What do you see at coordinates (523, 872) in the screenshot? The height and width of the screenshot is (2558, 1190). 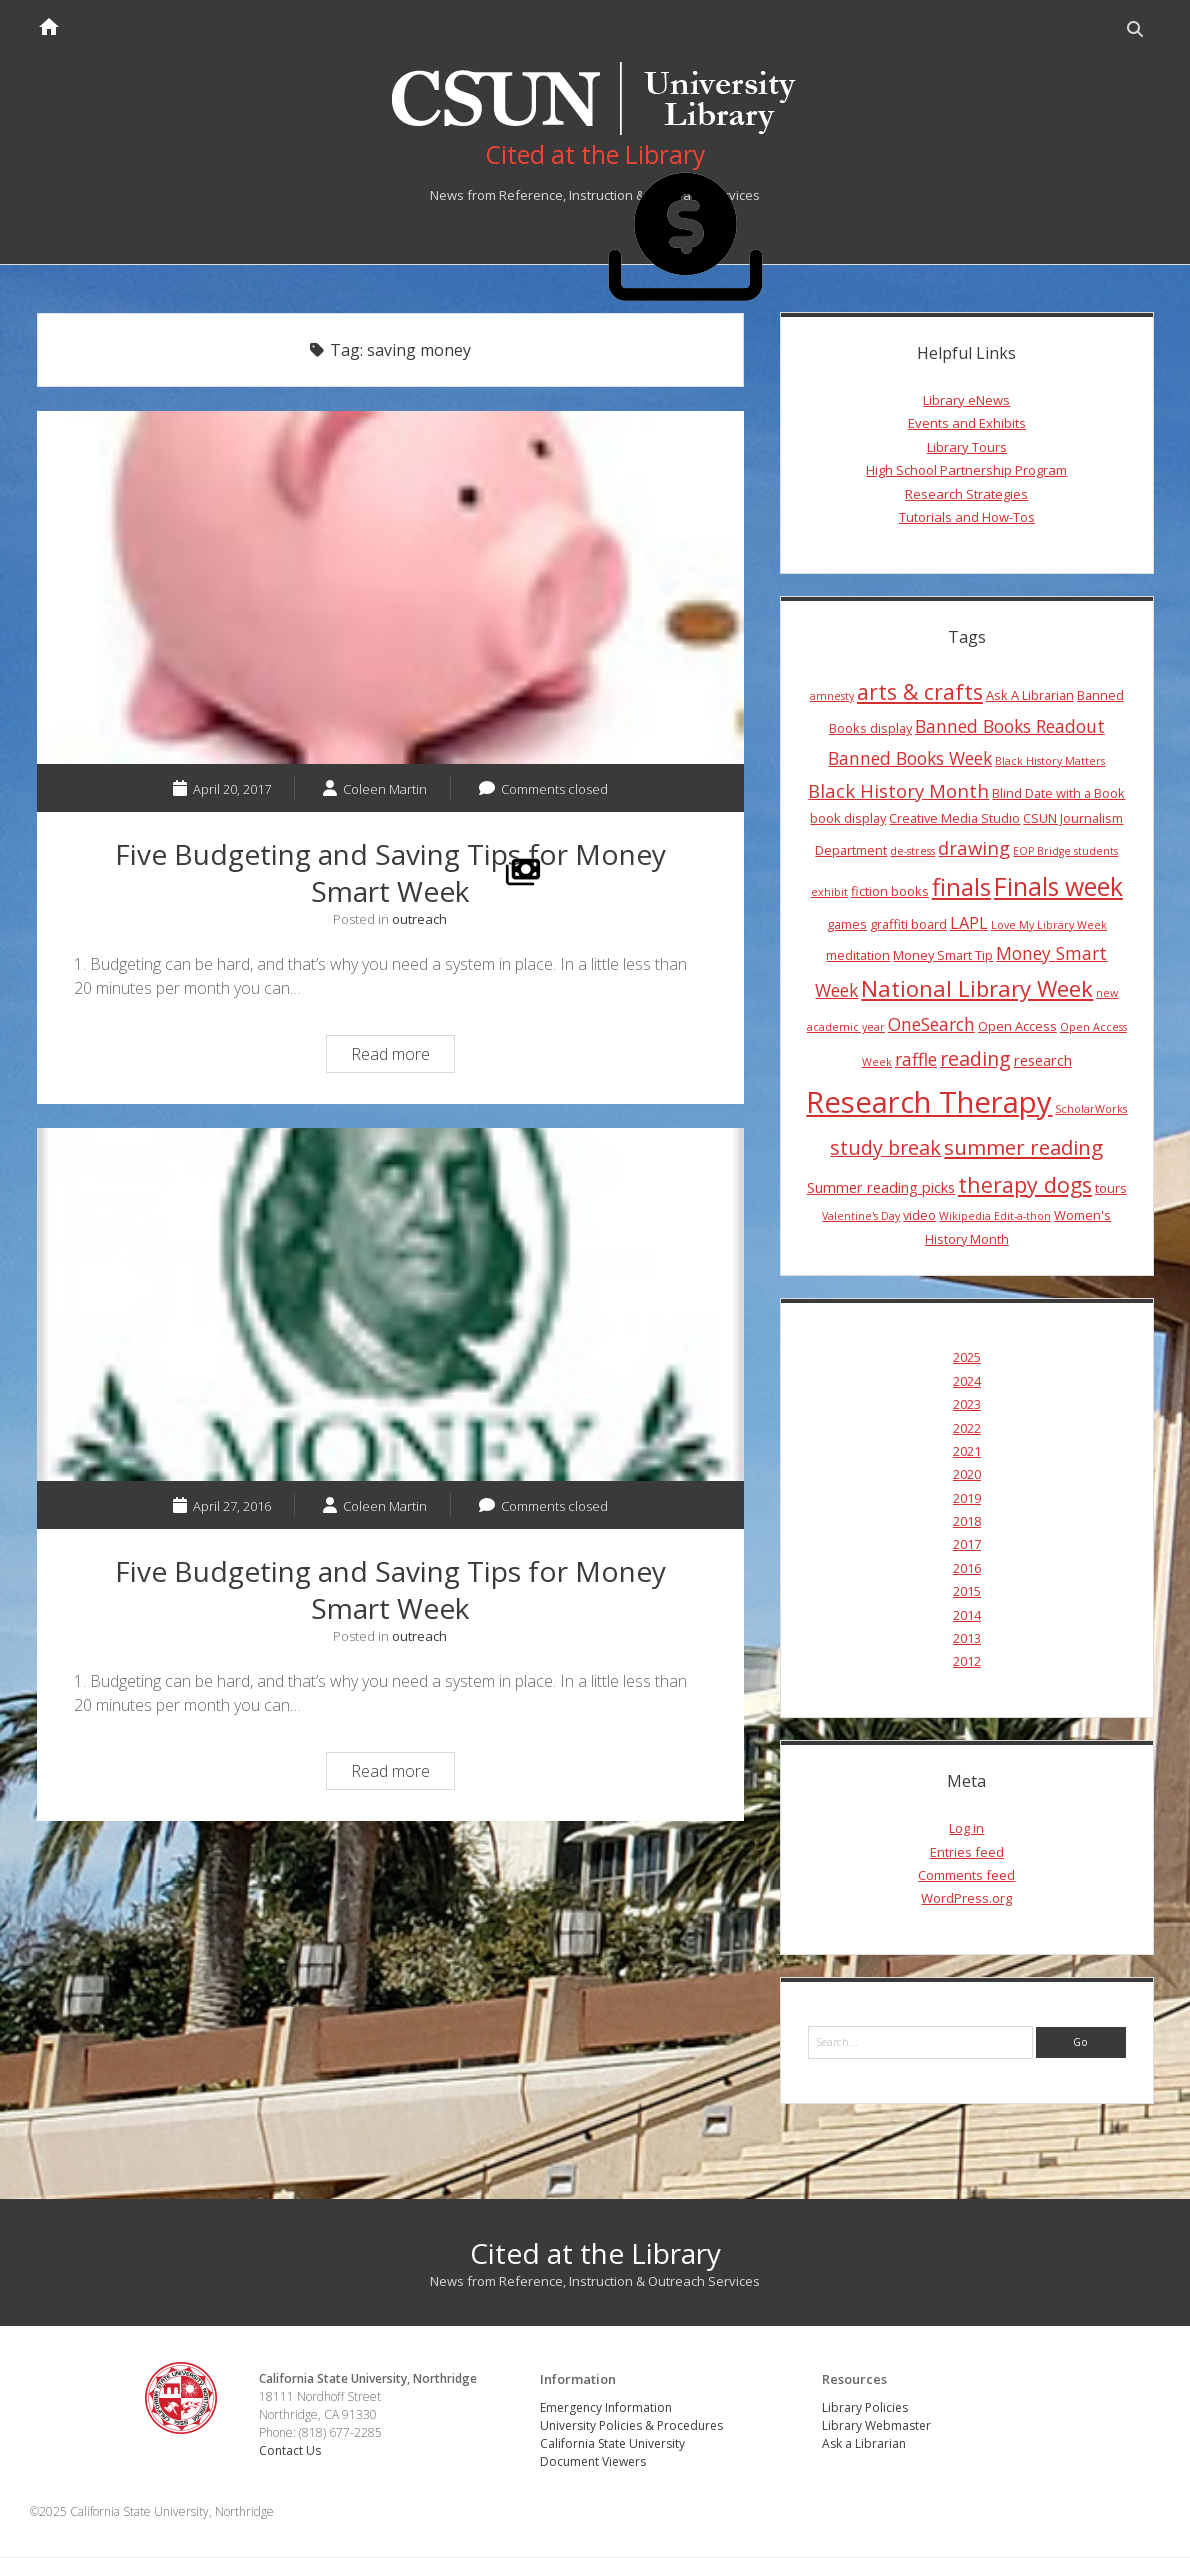 I see `view payment or billing information` at bounding box center [523, 872].